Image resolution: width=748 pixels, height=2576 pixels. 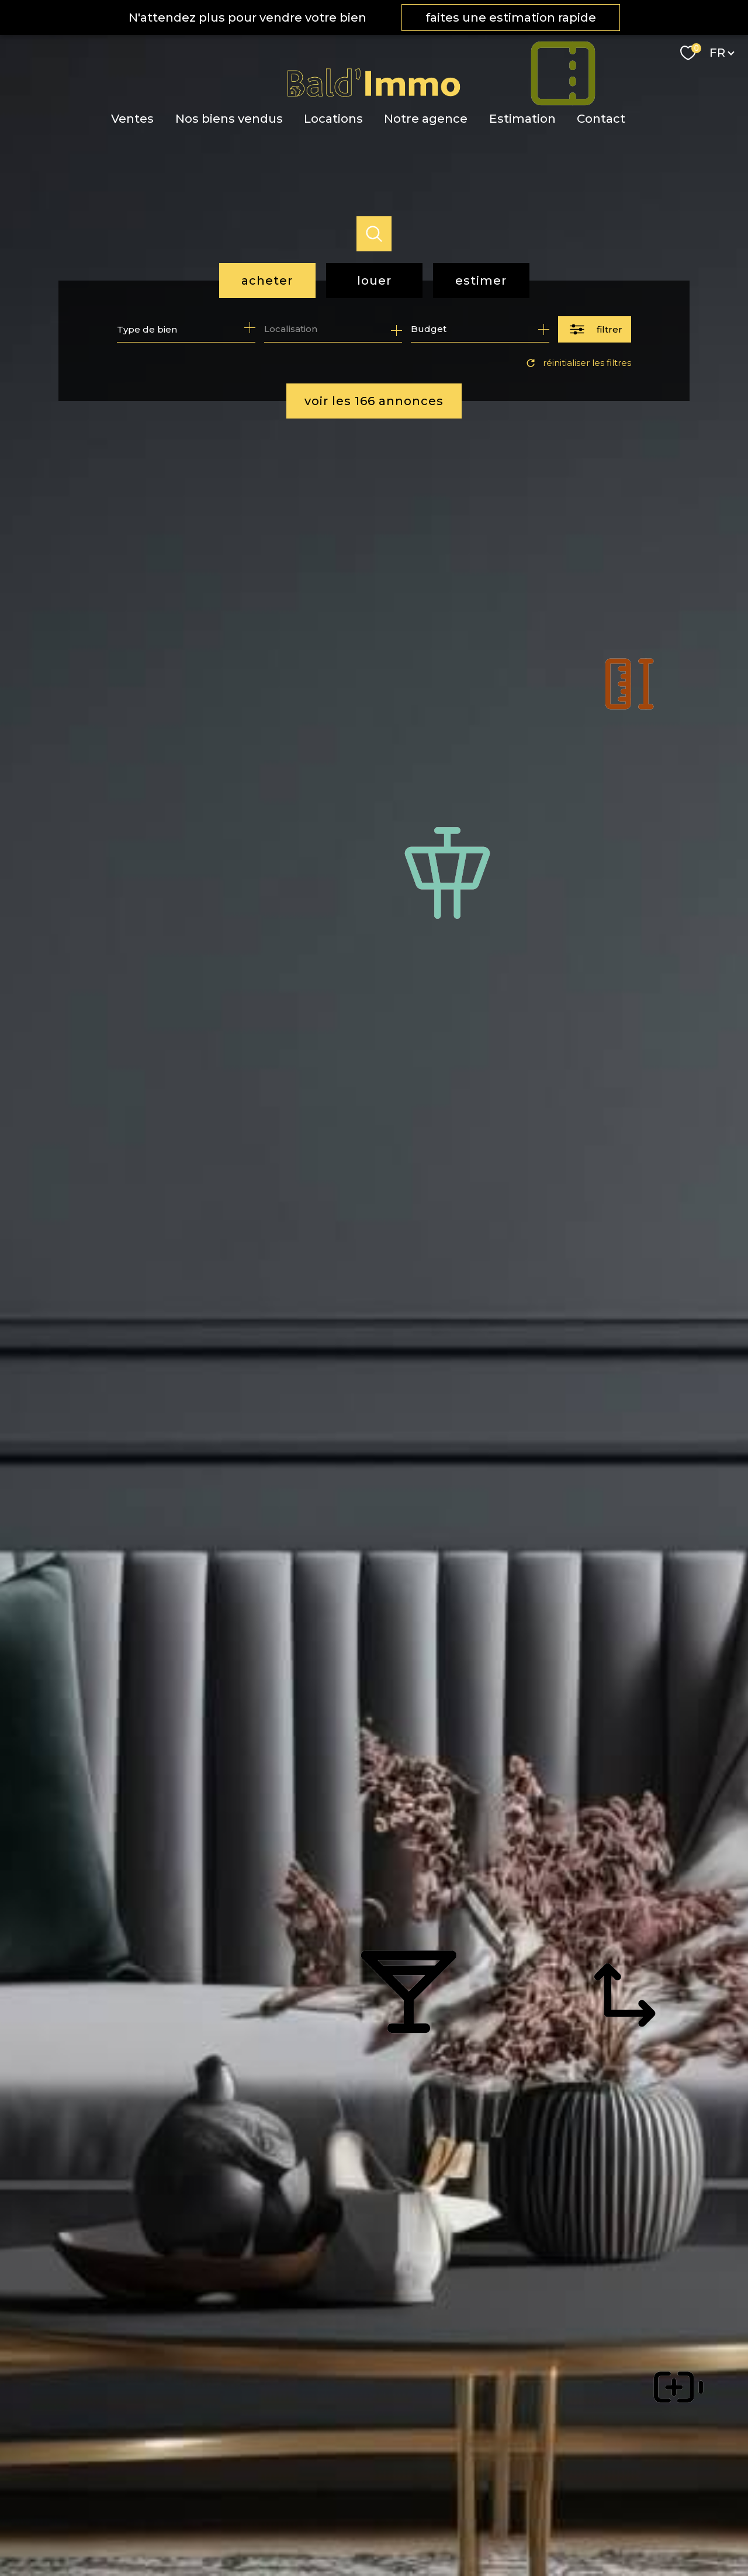 I want to click on measure dimensions or distances, so click(x=628, y=684).